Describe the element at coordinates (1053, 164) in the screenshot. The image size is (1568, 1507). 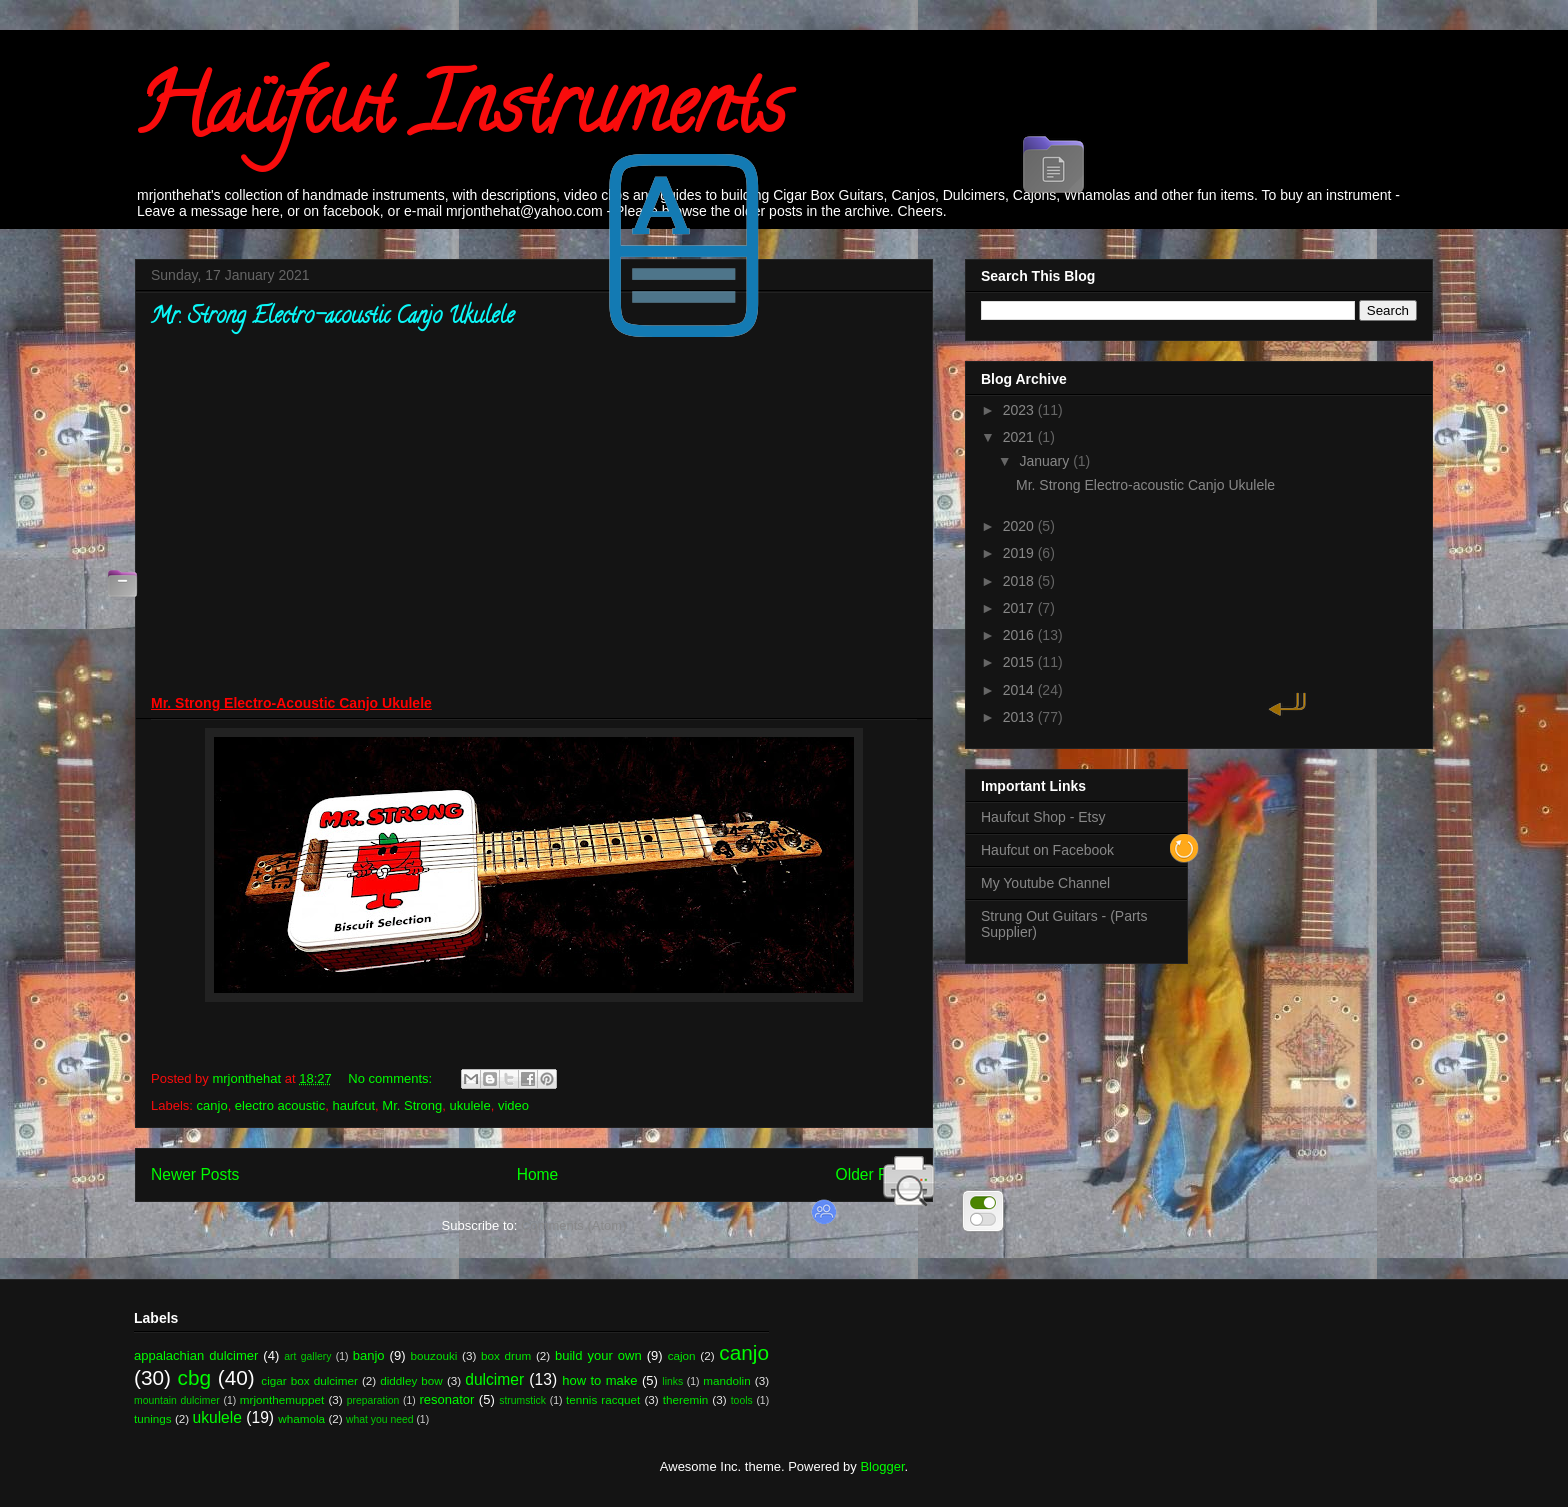
I see `open your documents folder` at that location.